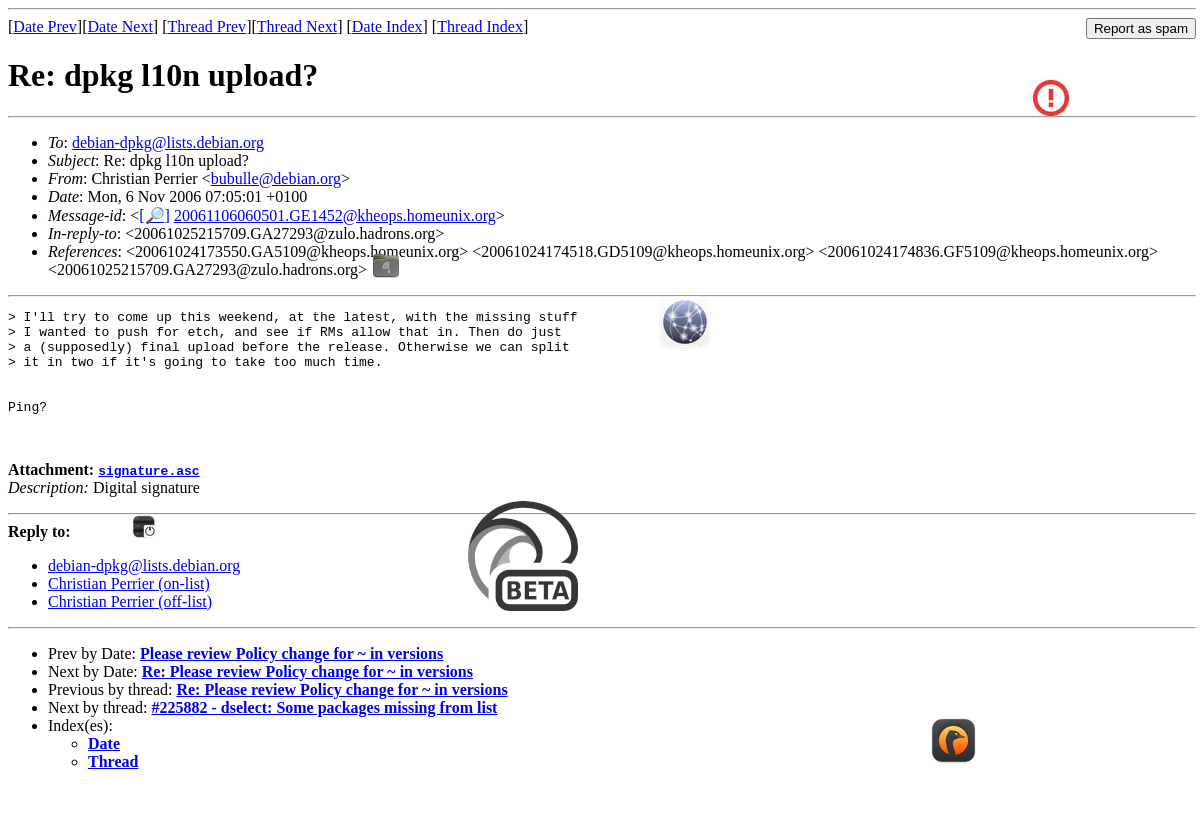  What do you see at coordinates (523, 556) in the screenshot?
I see `open microsoft edge beta browser` at bounding box center [523, 556].